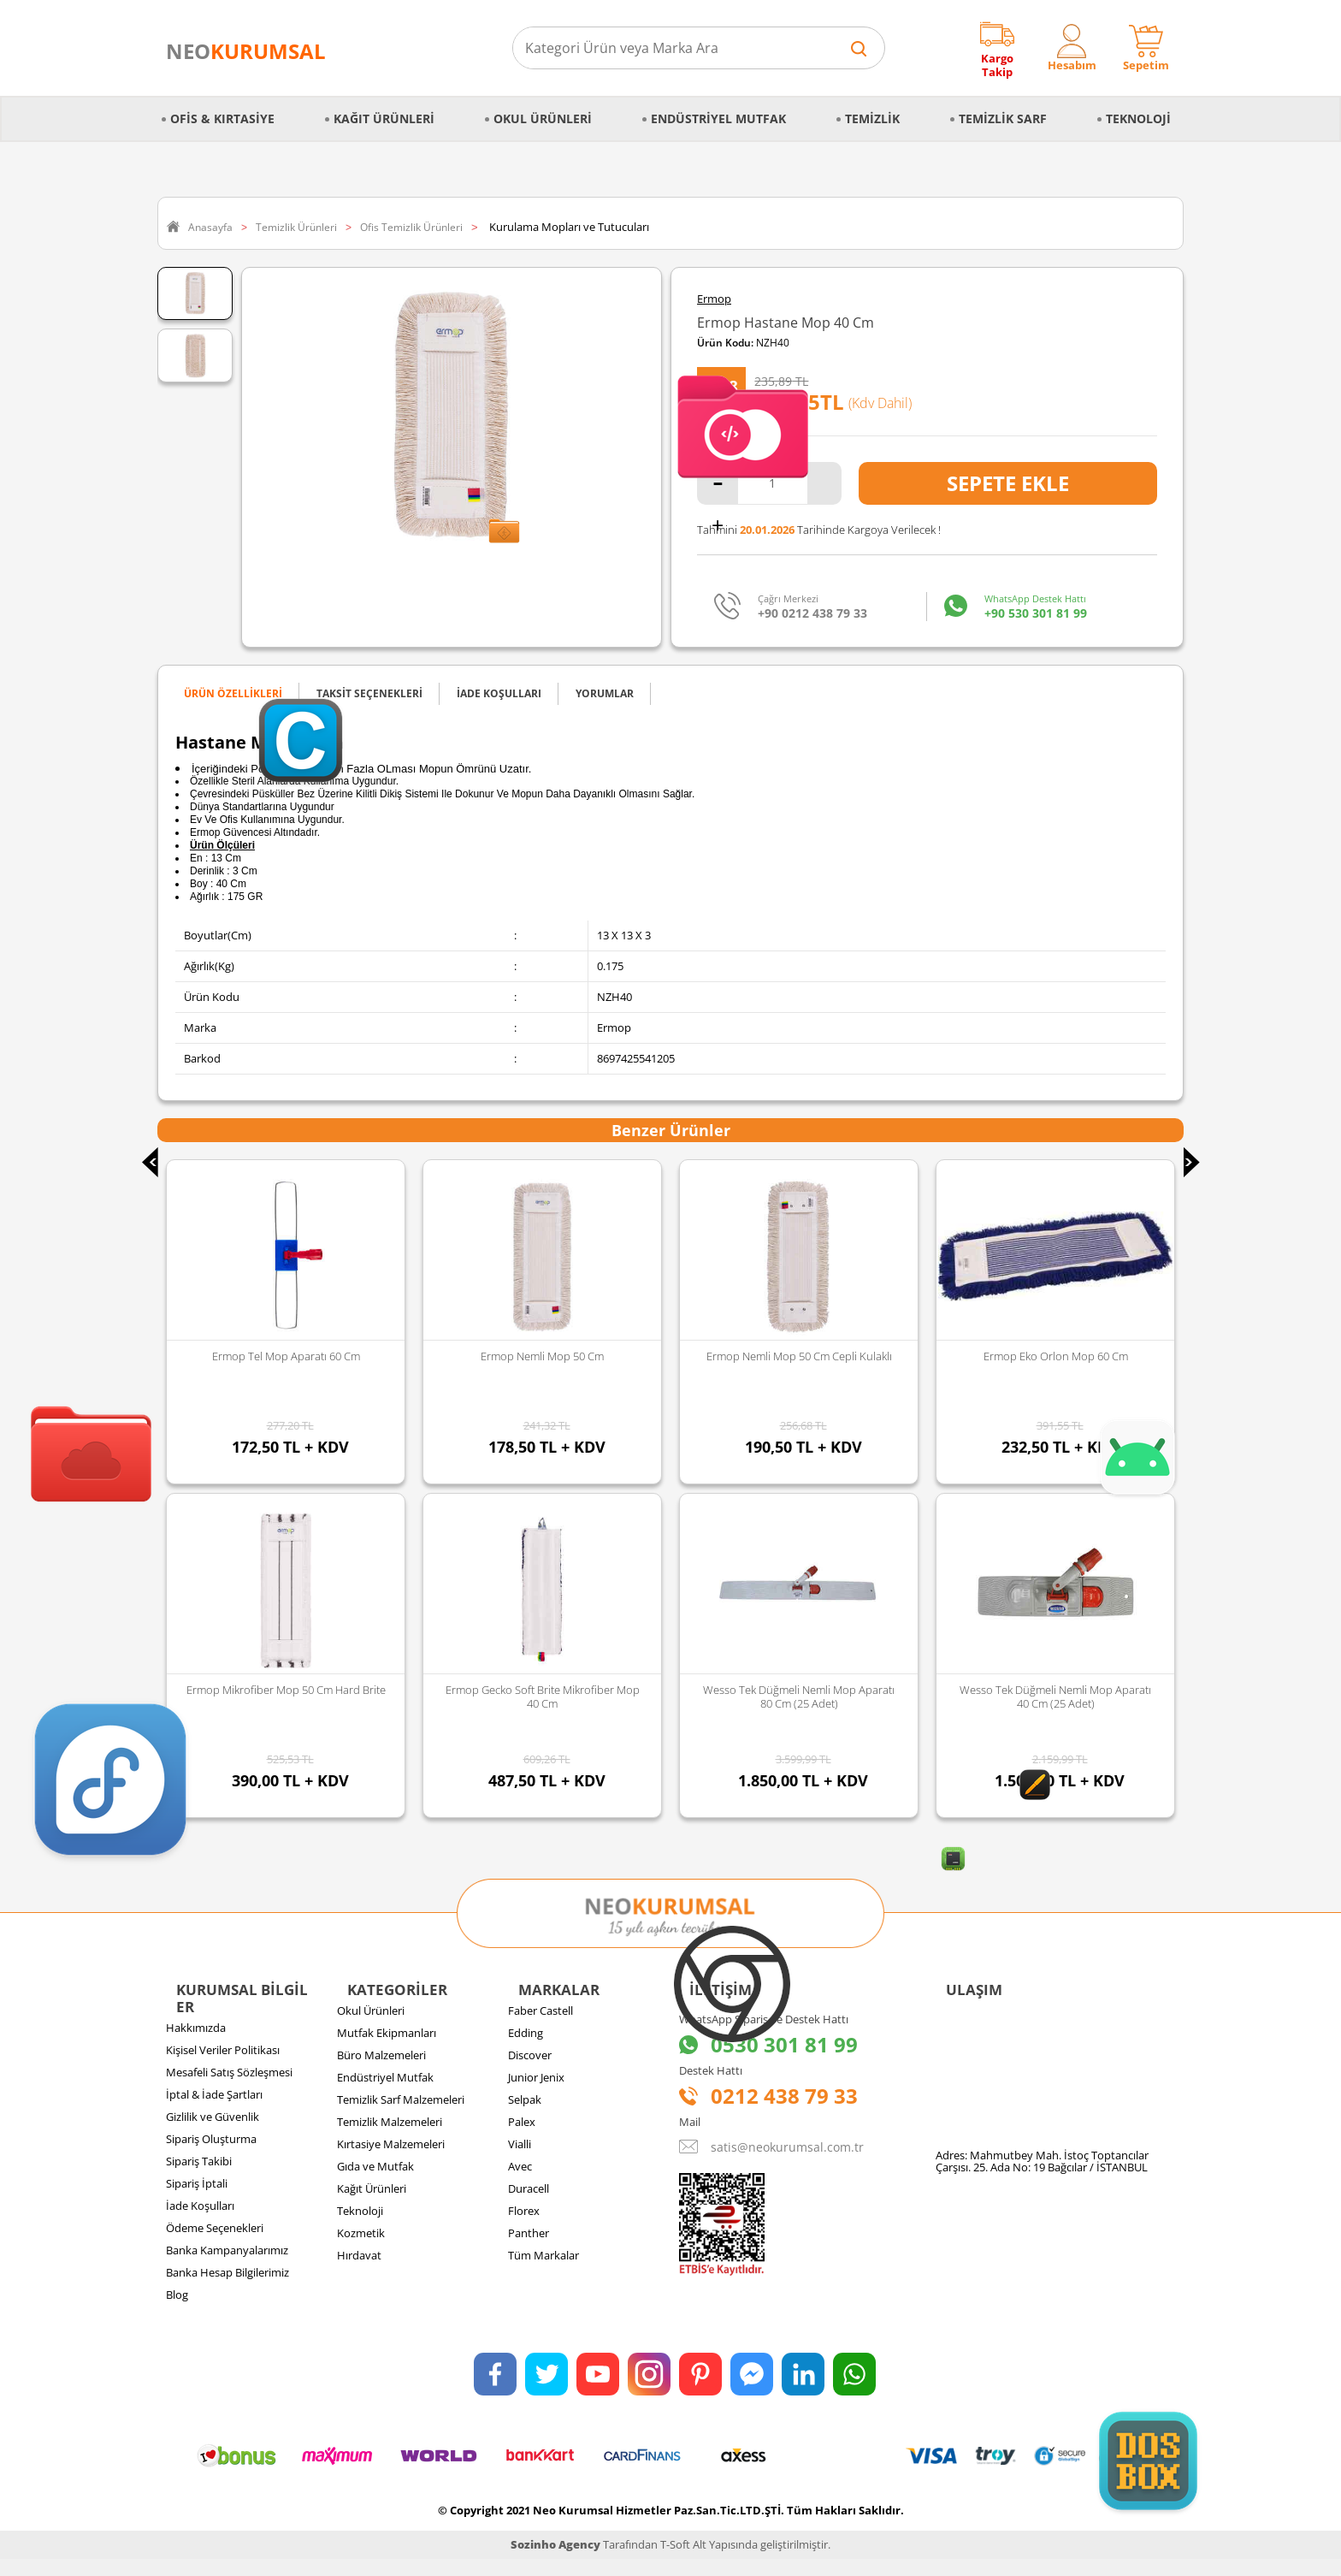  What do you see at coordinates (504, 530) in the screenshot?
I see `open public or shared folder` at bounding box center [504, 530].